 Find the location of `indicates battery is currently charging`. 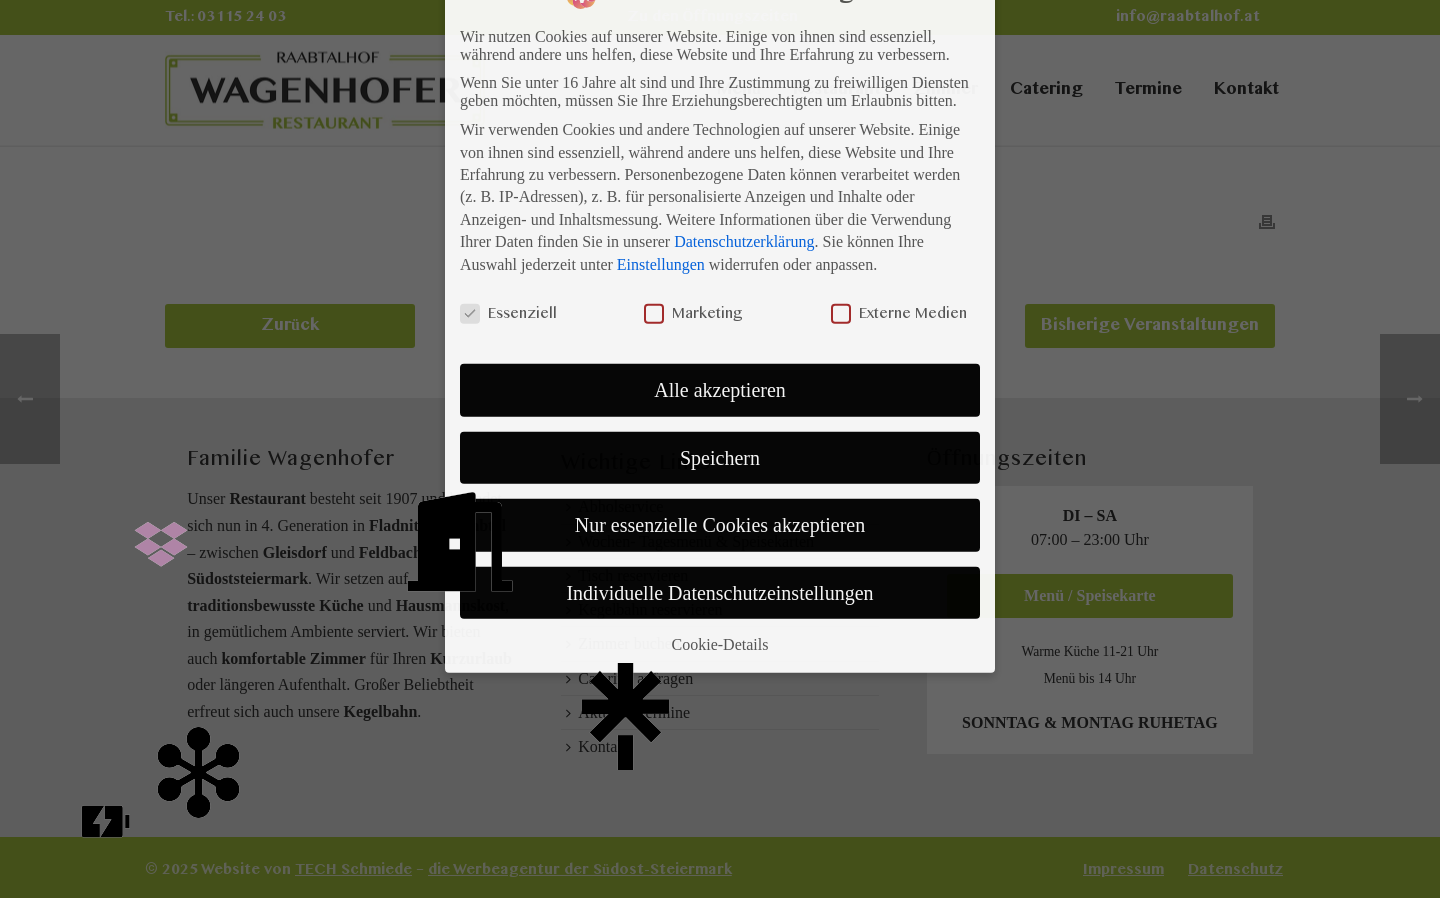

indicates battery is currently charging is located at coordinates (104, 821).